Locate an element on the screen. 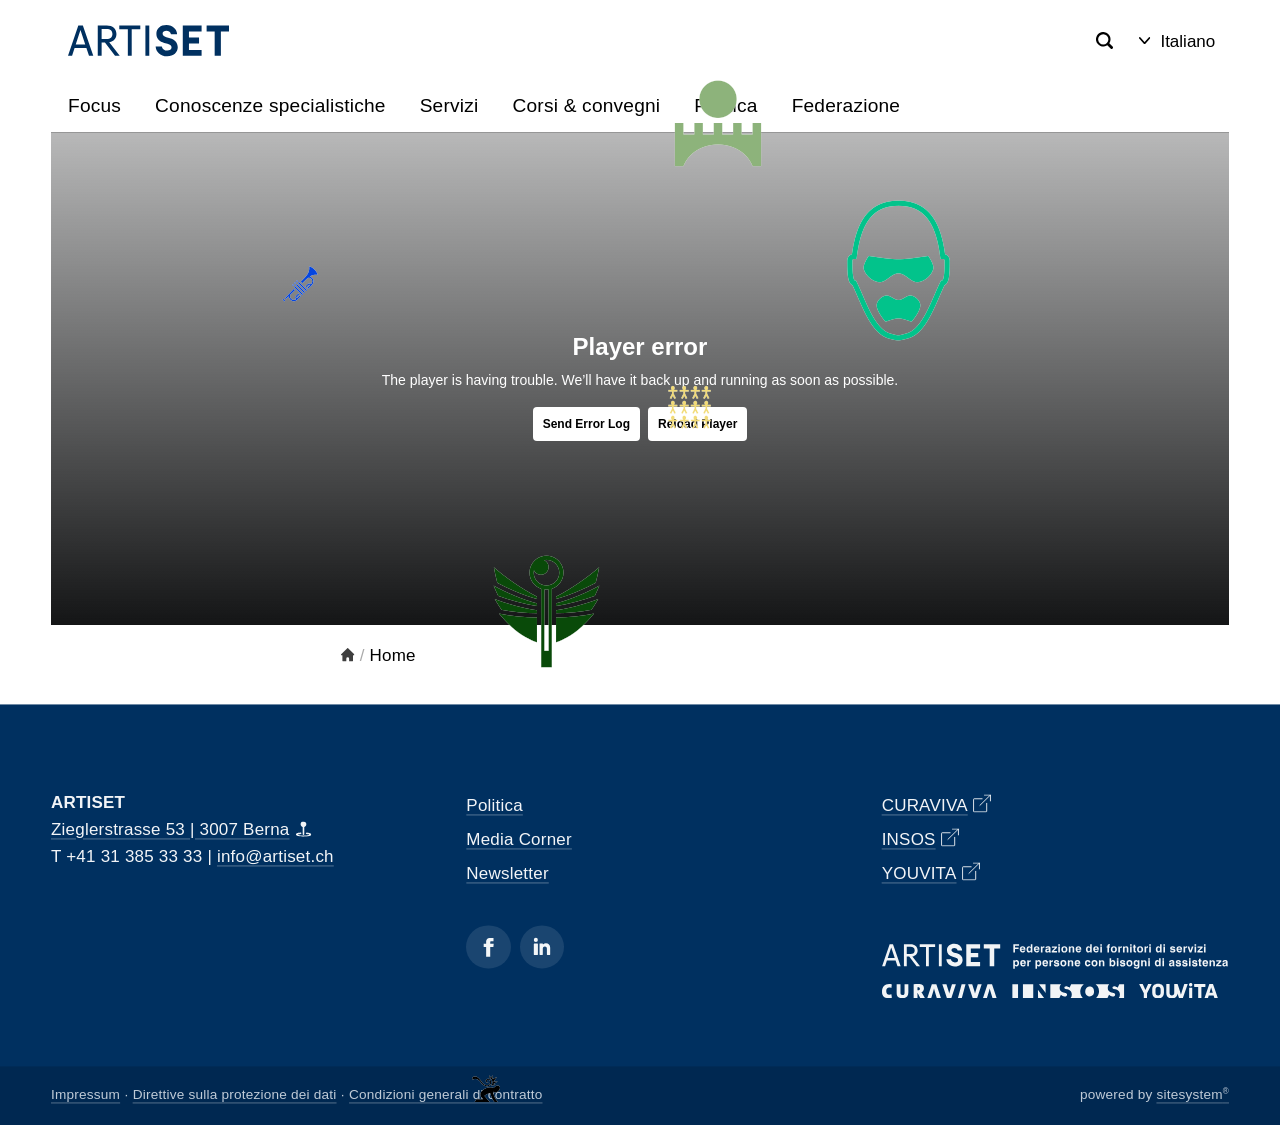  travel to or view a bridge location is located at coordinates (718, 123).